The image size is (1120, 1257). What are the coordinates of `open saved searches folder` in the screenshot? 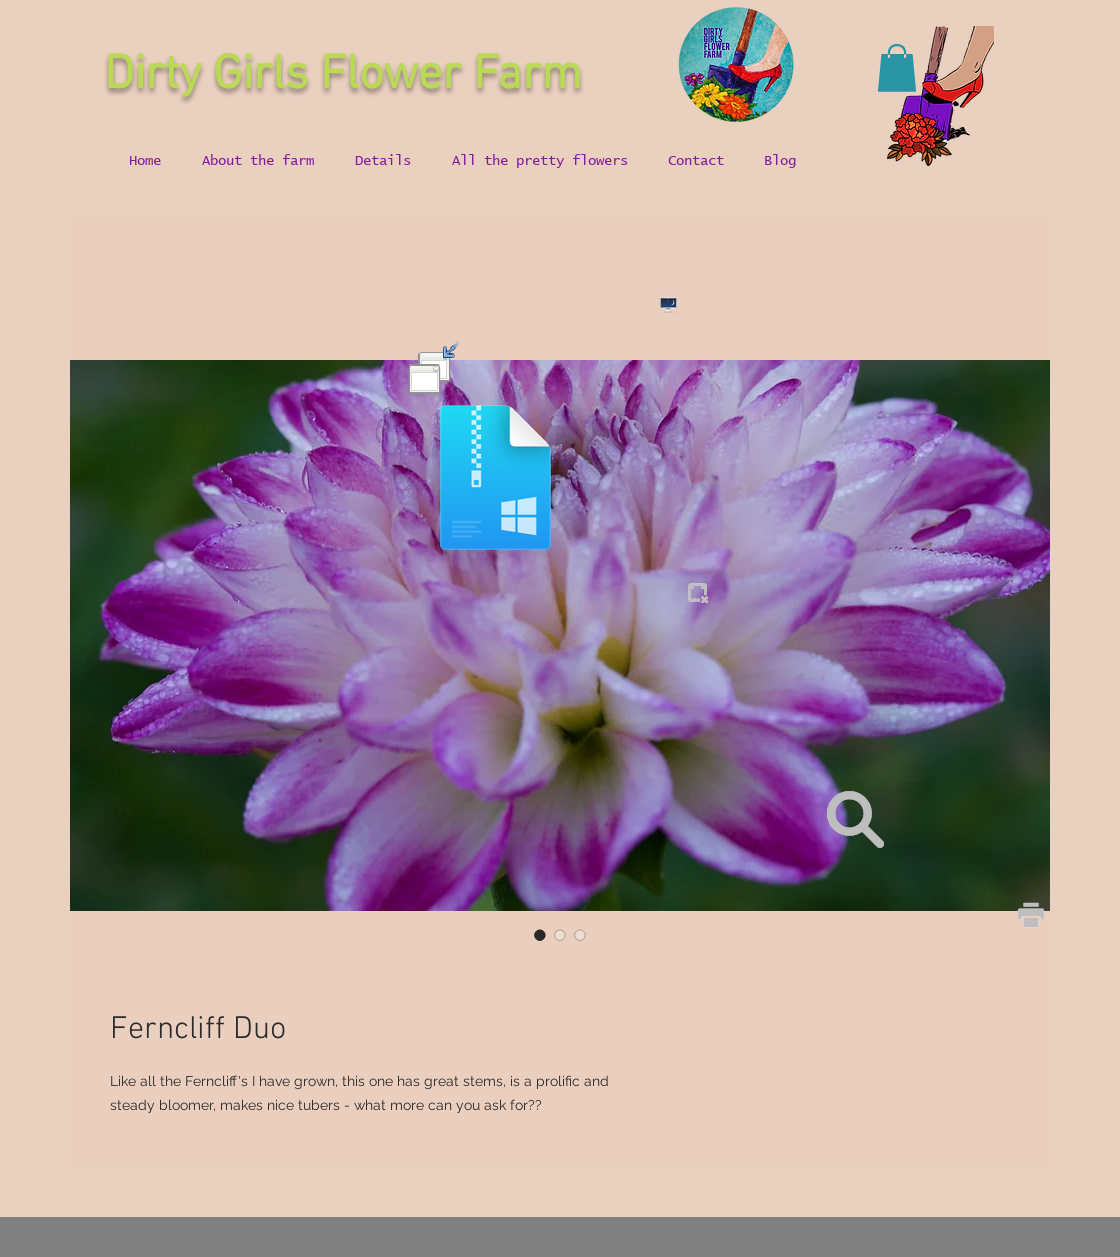 It's located at (855, 819).